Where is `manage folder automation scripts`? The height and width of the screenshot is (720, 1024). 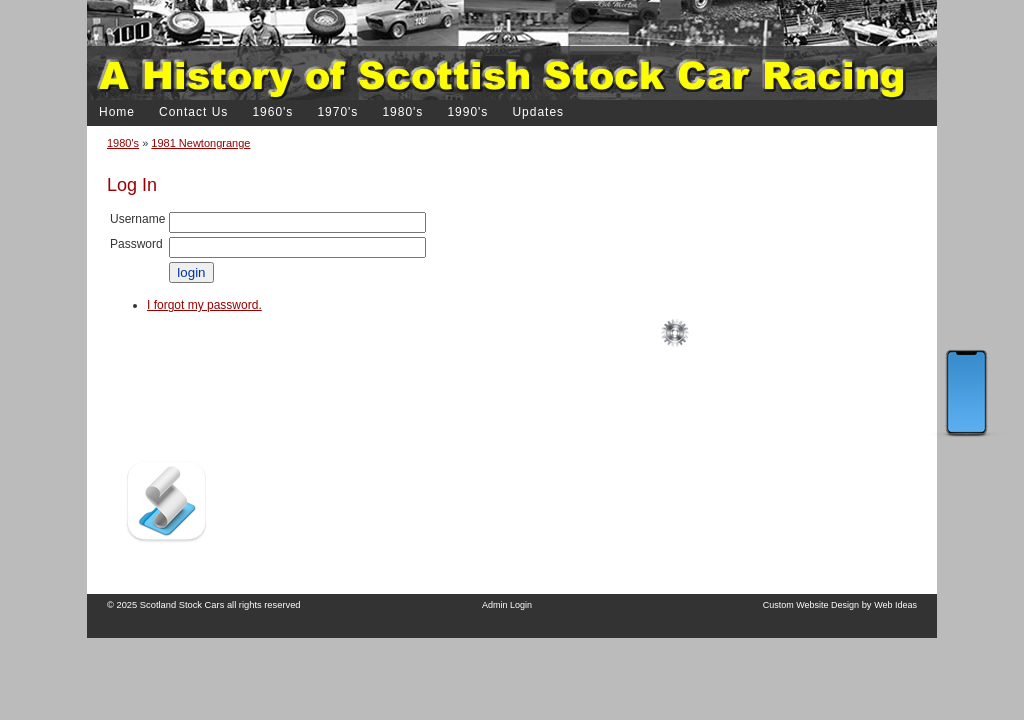 manage folder automation scripts is located at coordinates (166, 500).